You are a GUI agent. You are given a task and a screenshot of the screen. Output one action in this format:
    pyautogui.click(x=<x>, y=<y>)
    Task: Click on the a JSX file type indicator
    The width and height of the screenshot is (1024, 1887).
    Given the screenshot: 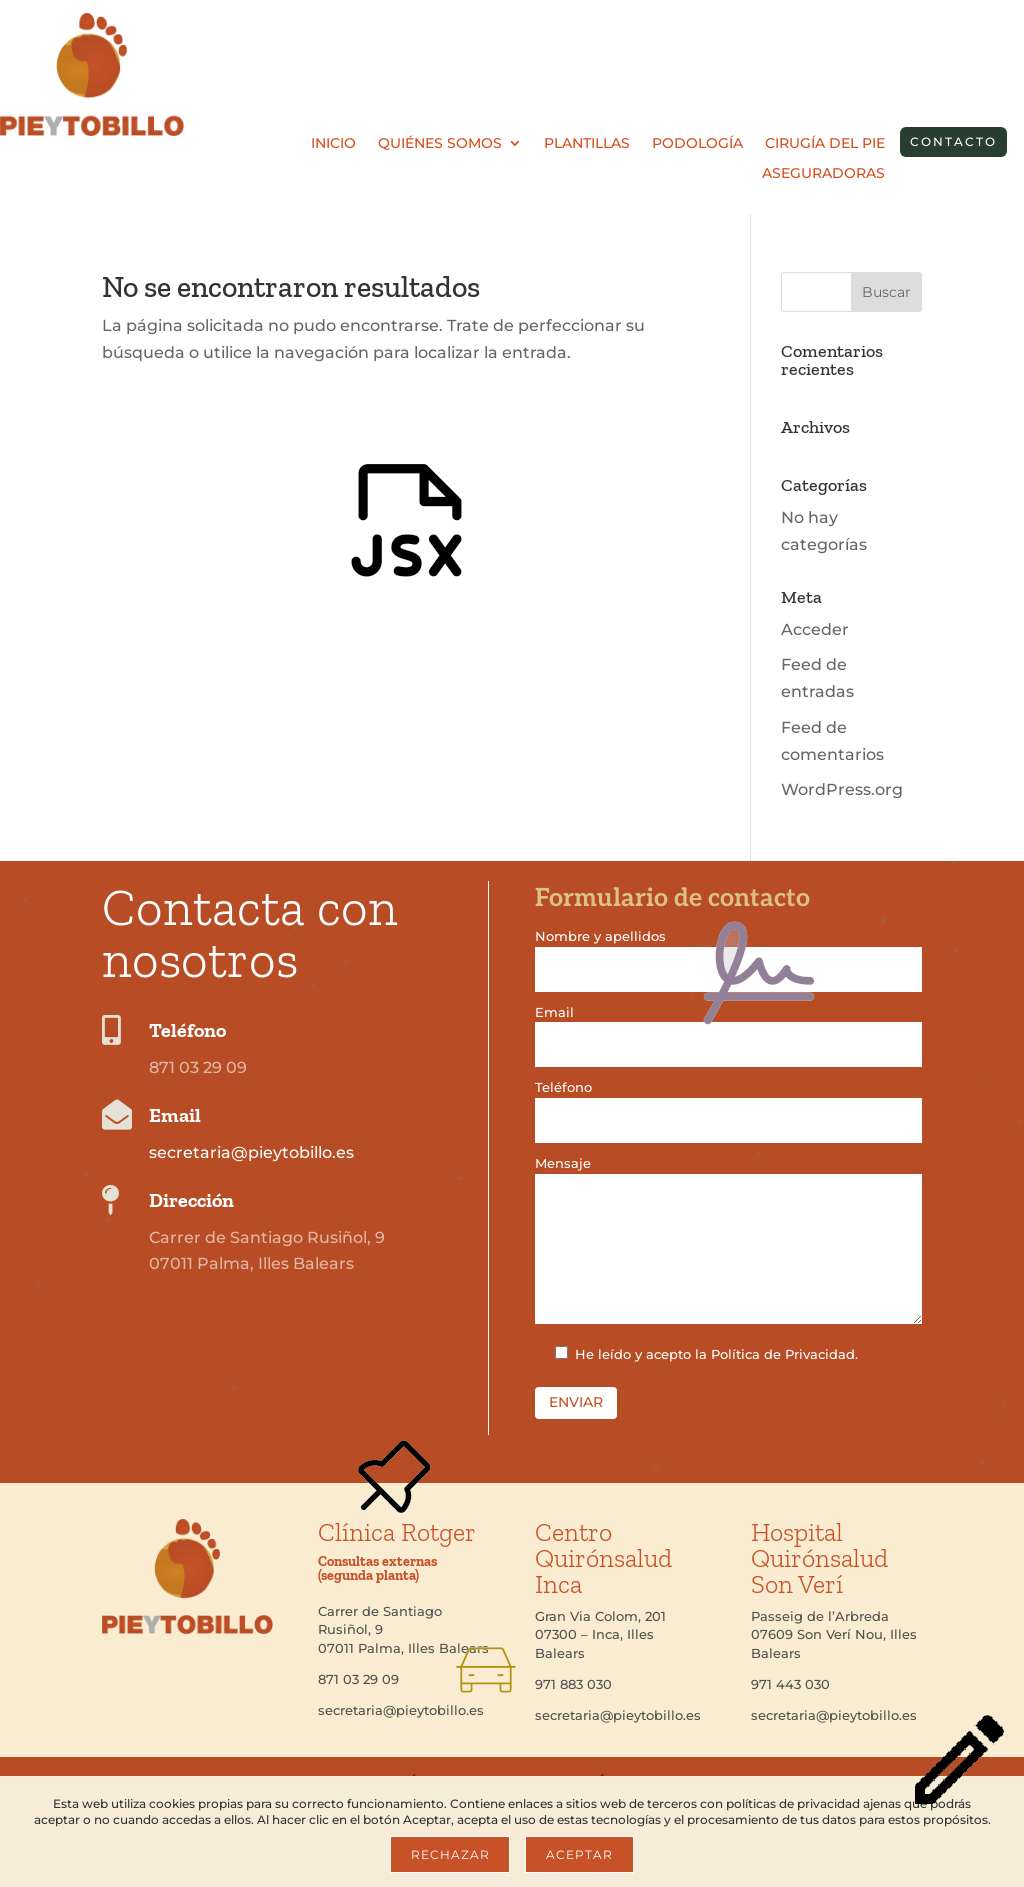 What is the action you would take?
    pyautogui.click(x=410, y=525)
    